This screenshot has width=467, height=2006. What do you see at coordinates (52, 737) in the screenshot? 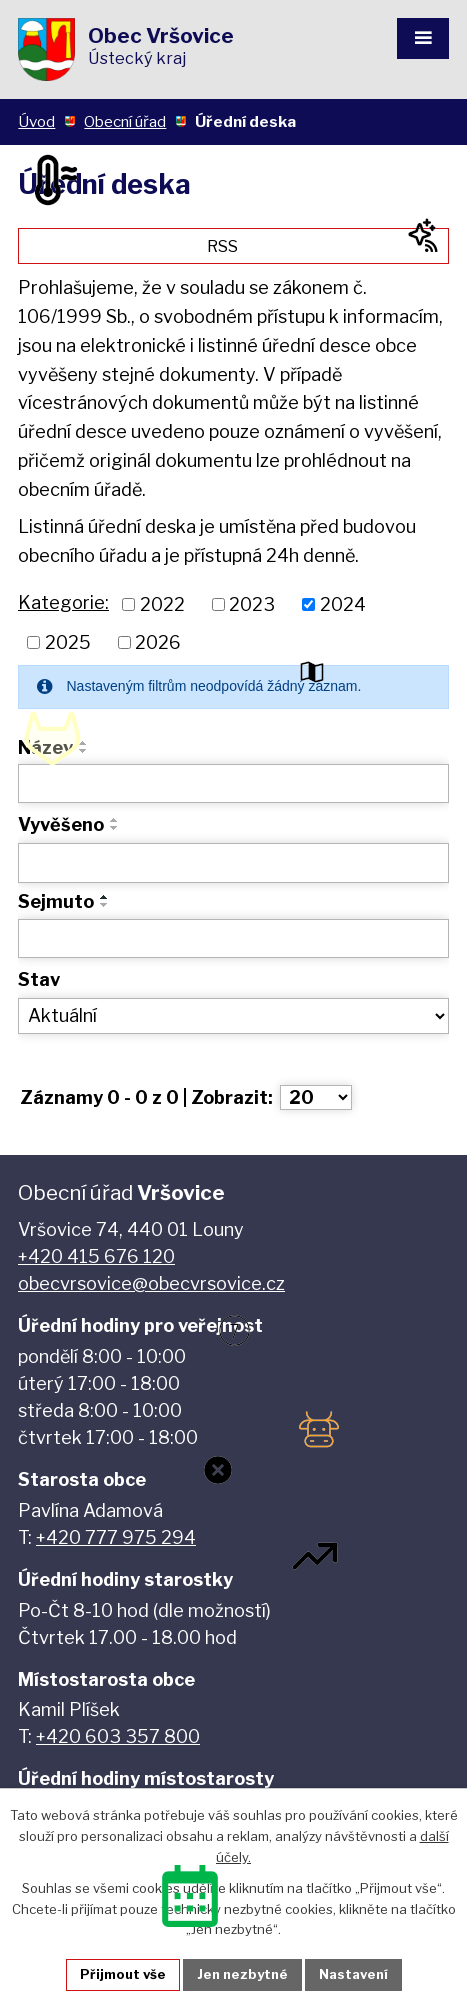
I see `open gitlab repository` at bounding box center [52, 737].